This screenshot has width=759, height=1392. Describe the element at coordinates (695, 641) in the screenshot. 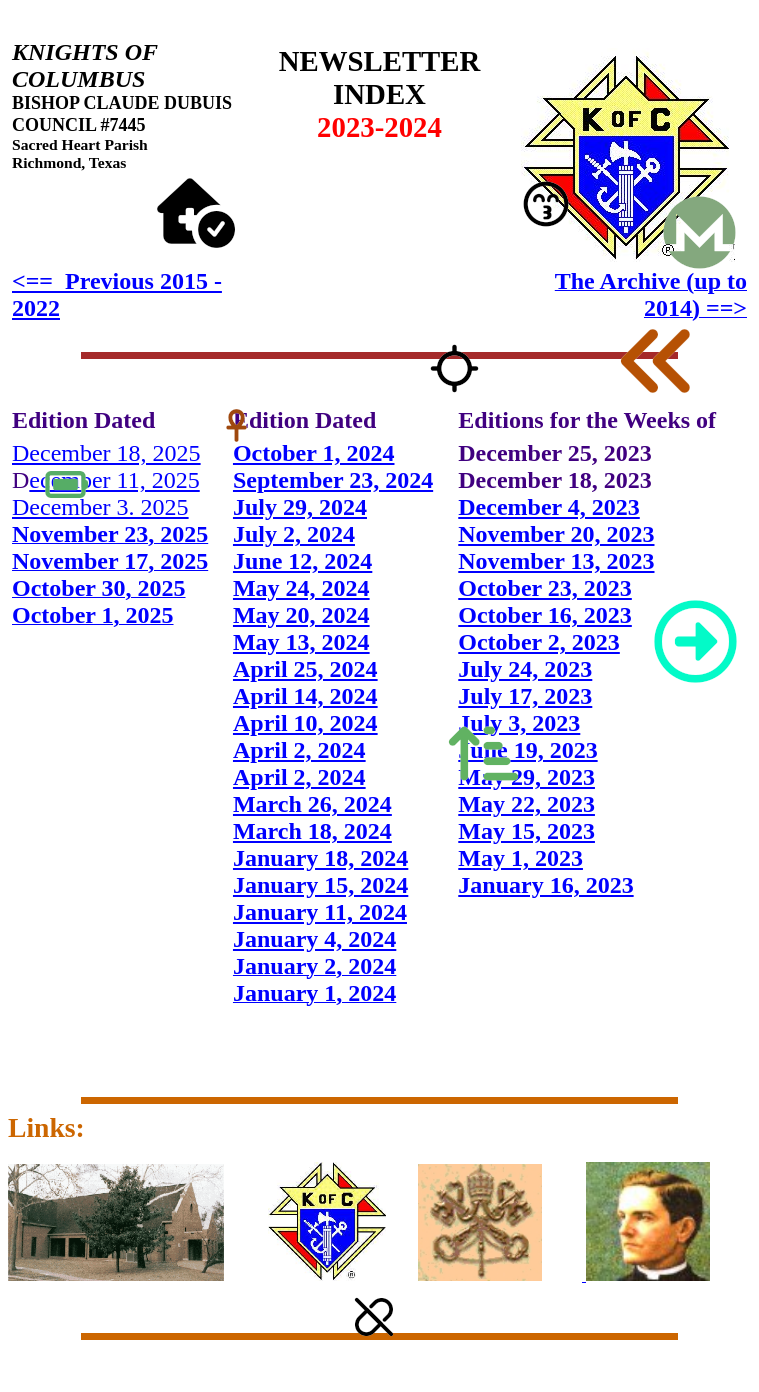

I see `go to next item or step` at that location.